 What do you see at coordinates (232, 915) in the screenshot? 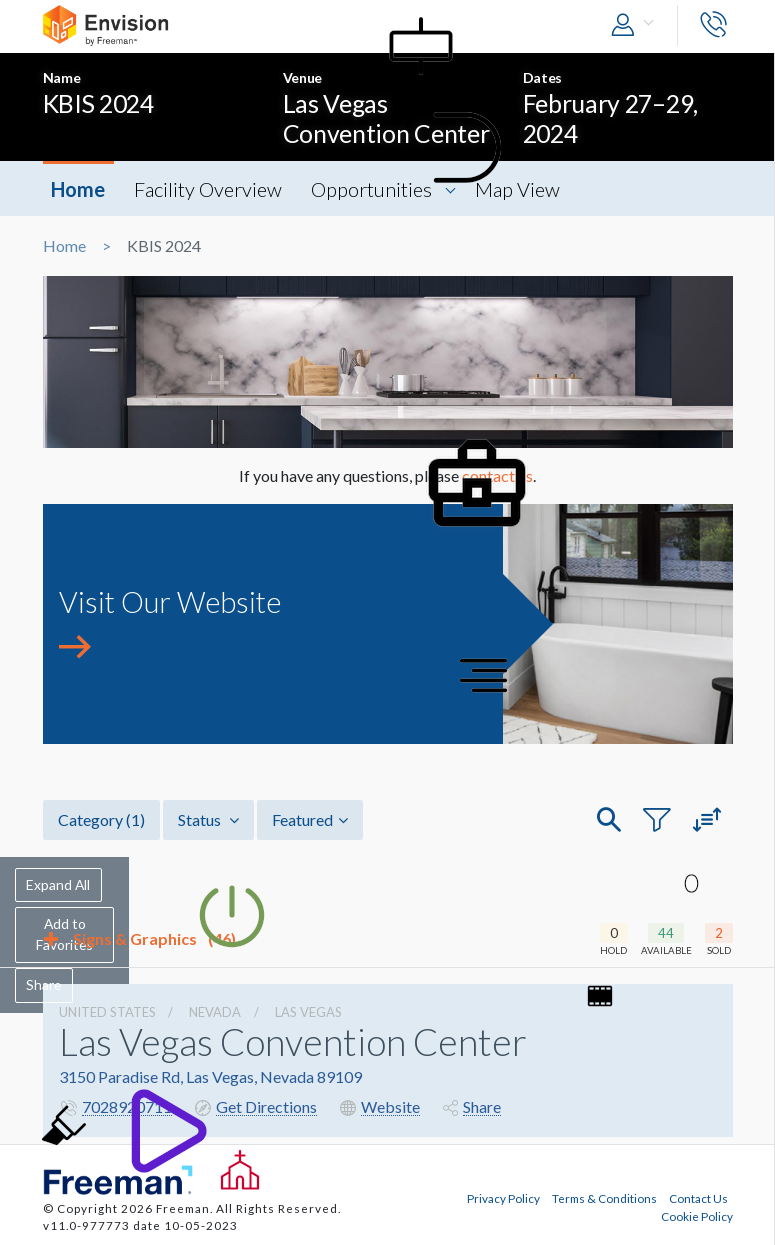
I see `turn device on or off` at bounding box center [232, 915].